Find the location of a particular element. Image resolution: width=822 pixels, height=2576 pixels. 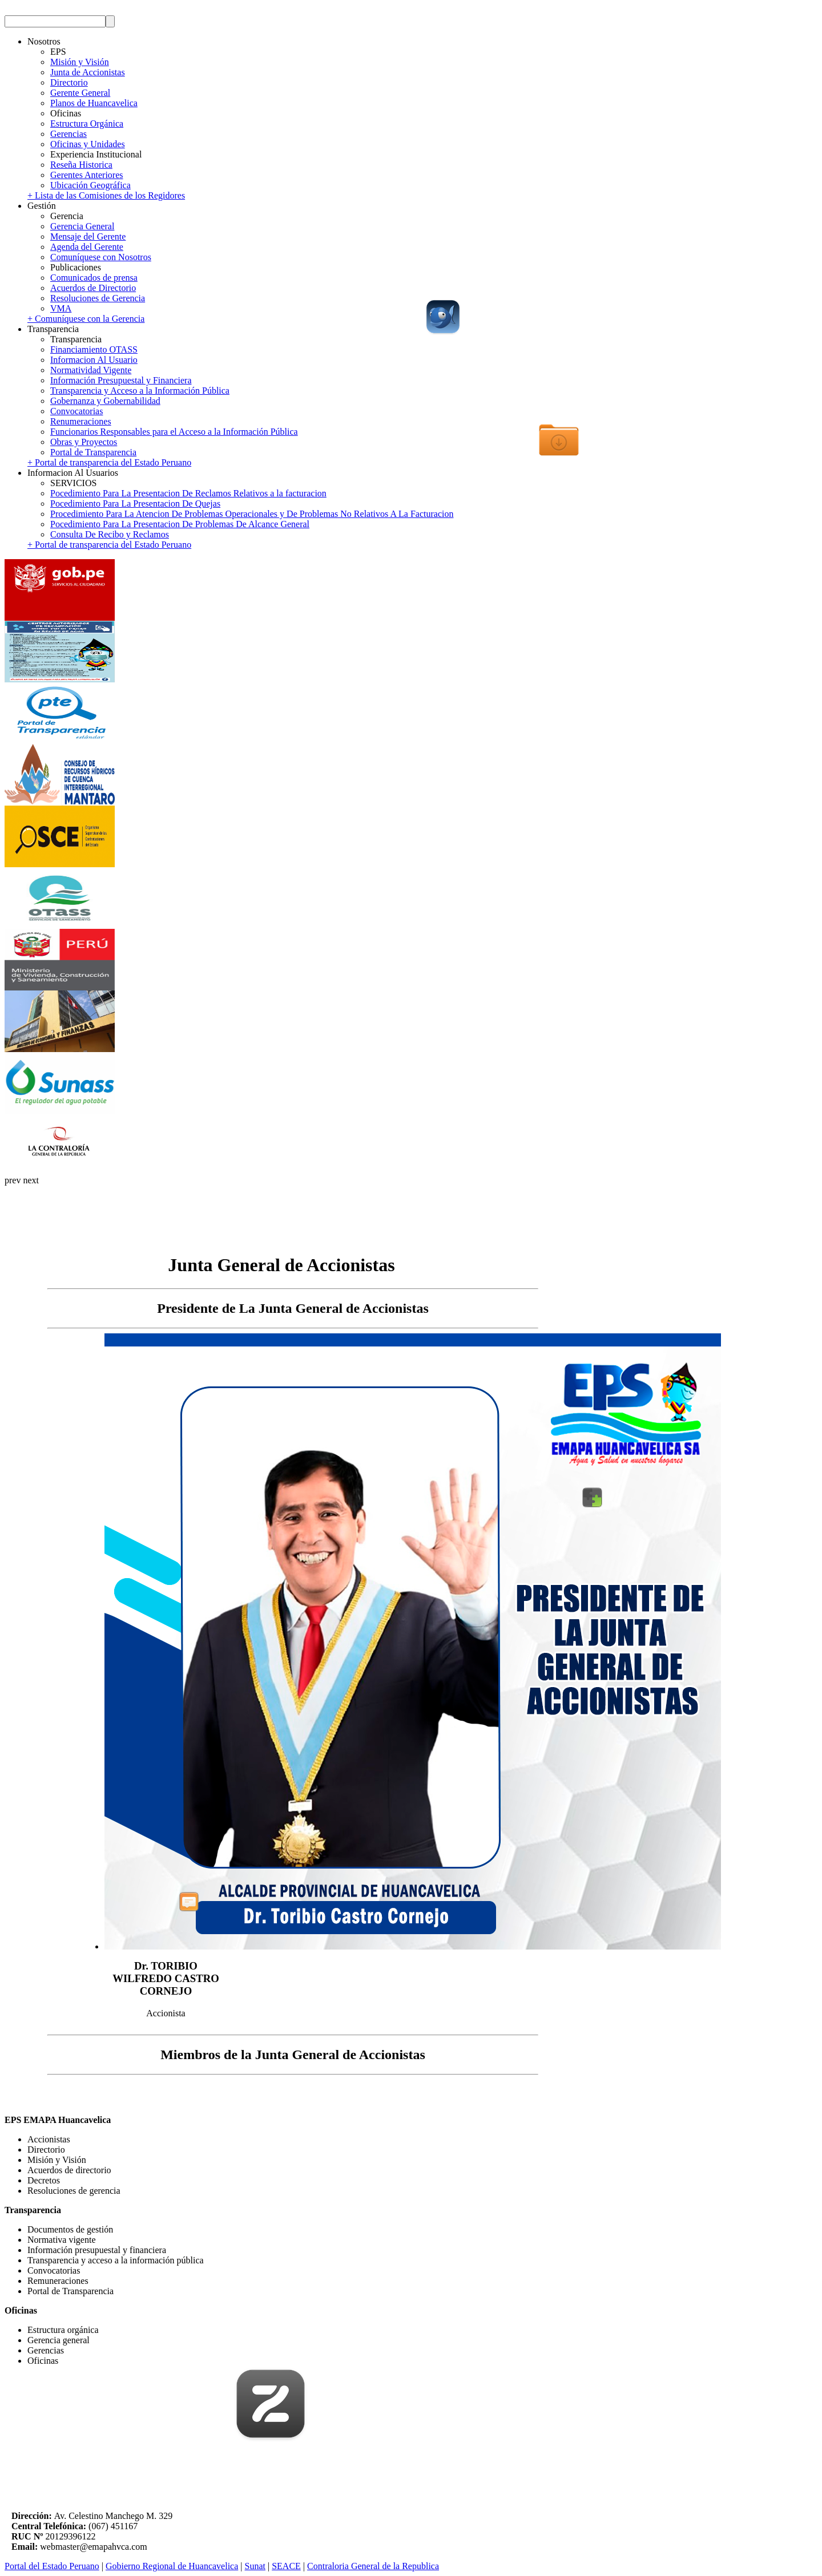

open bluefish text editor is located at coordinates (443, 317).